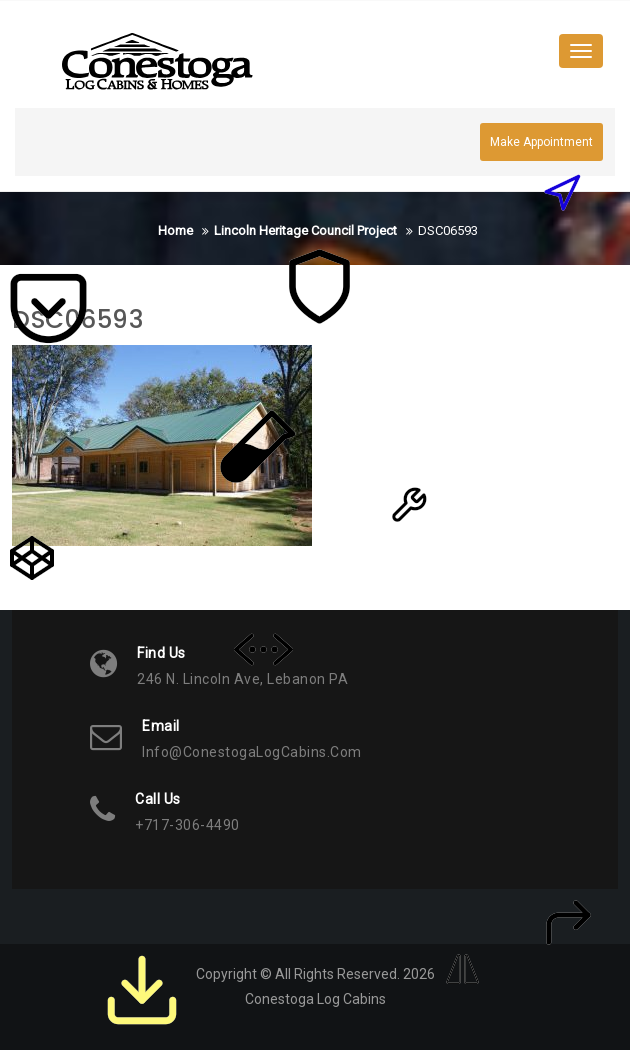  Describe the element at coordinates (568, 922) in the screenshot. I see `share or forward content` at that location.